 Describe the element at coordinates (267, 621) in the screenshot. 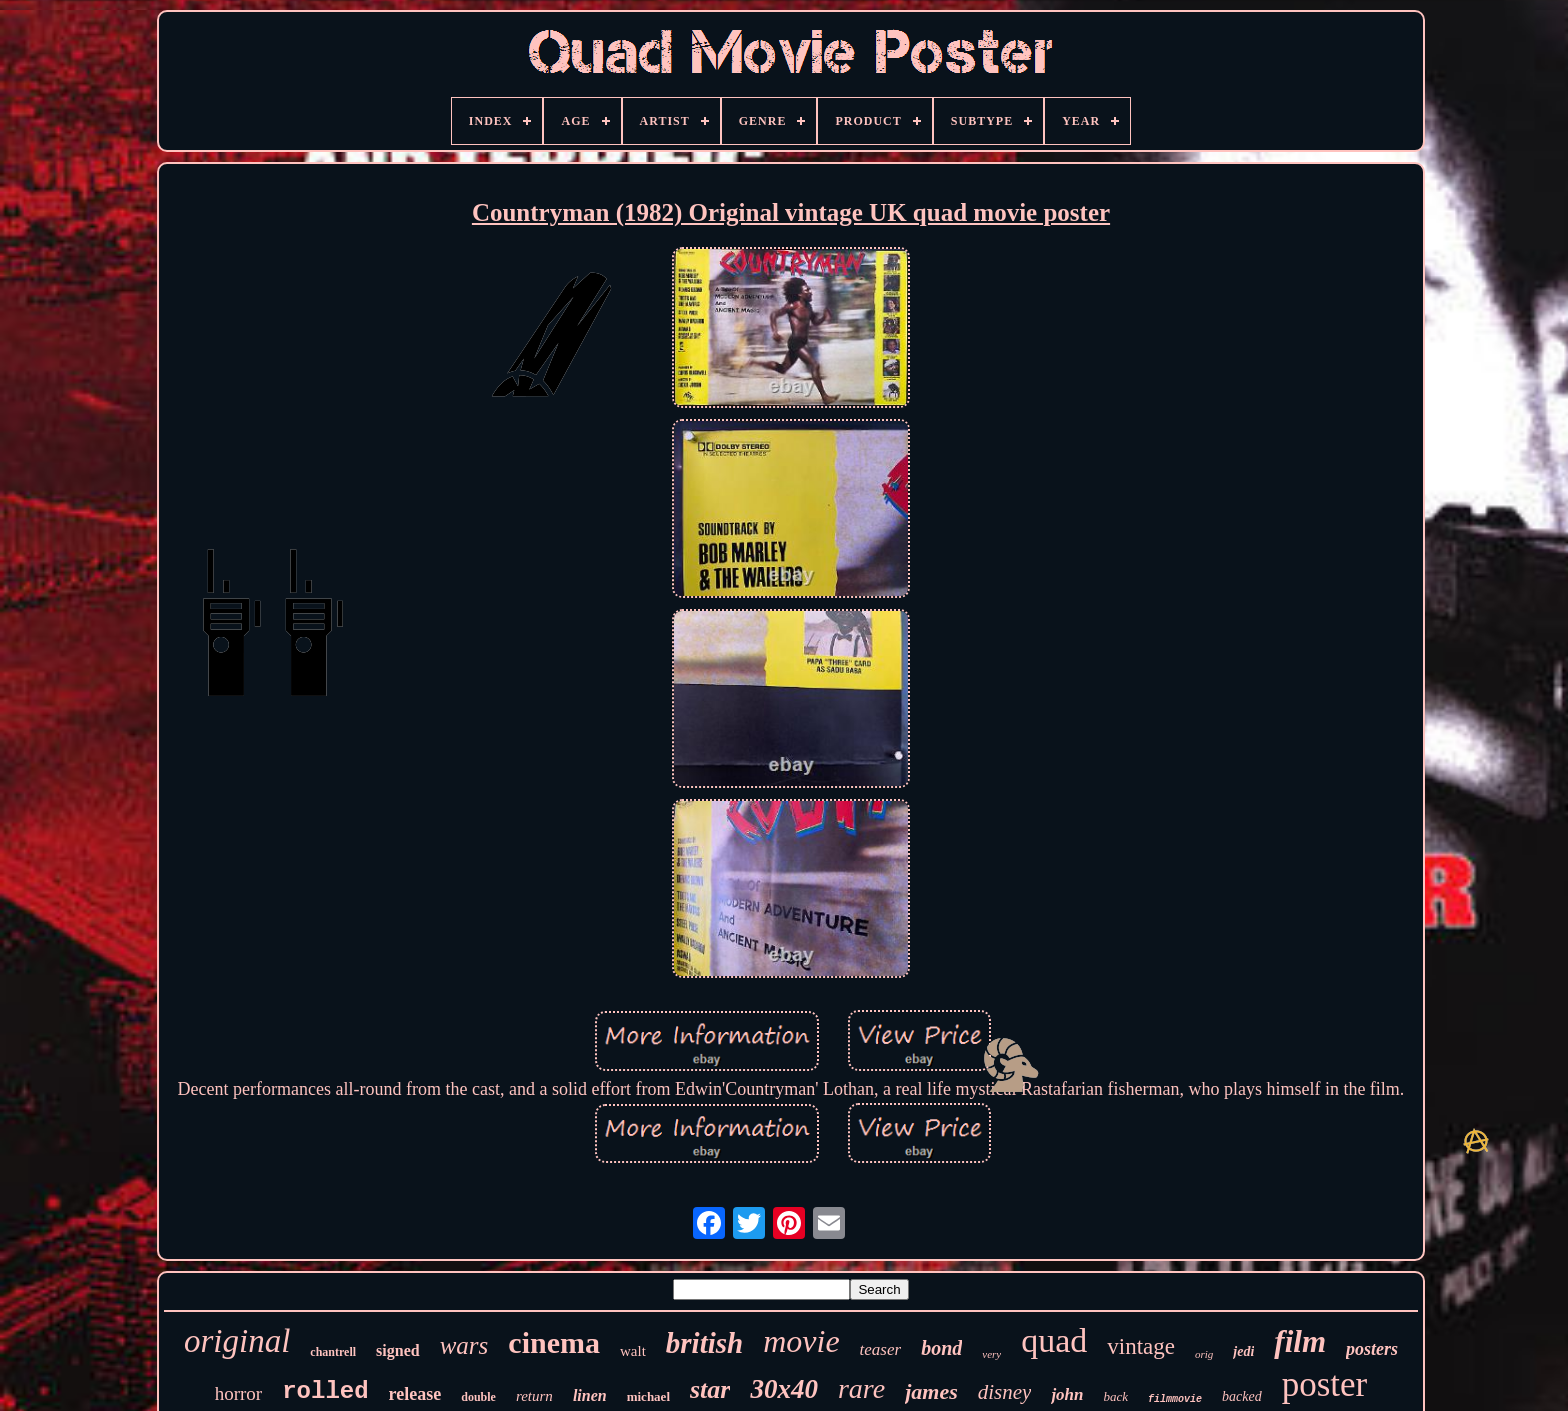

I see `access push-to-talk or voice communication` at that location.